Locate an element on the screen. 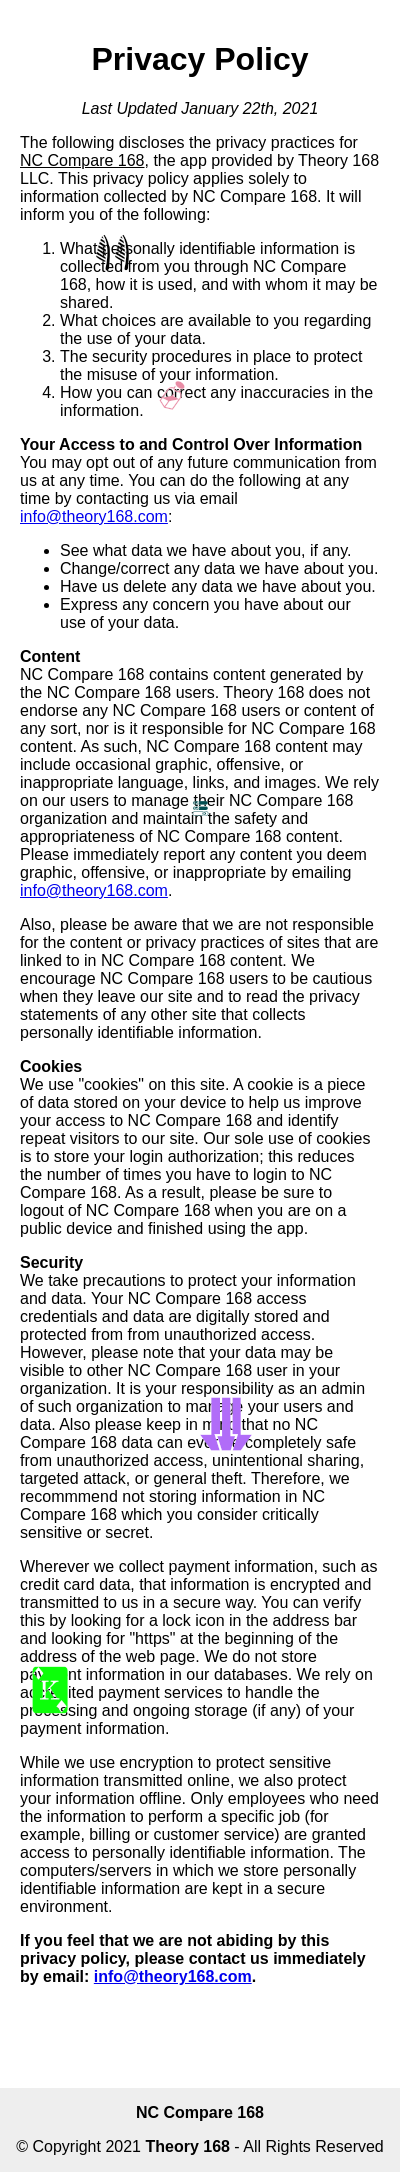 The height and width of the screenshot is (2172, 400). activate a powerful downward attack or smash move is located at coordinates (226, 1424).